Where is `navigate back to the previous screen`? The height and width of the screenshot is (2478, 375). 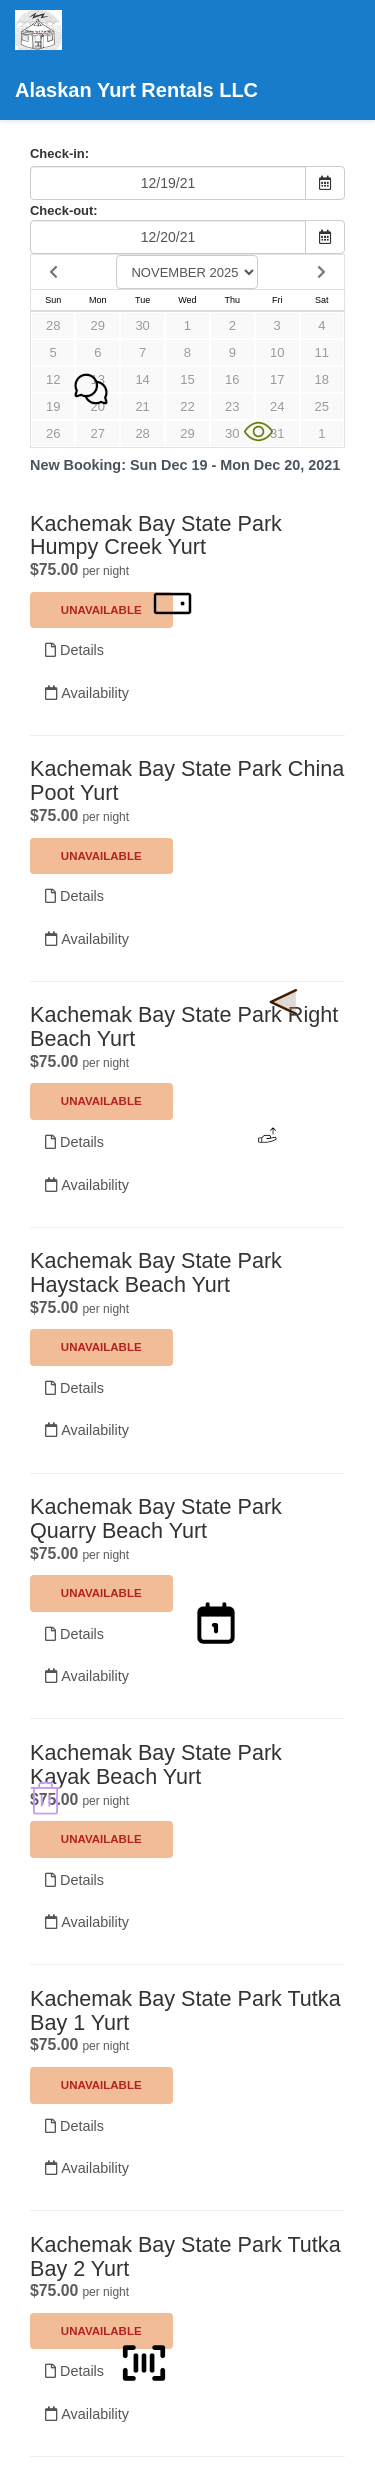
navigate back to the previous screen is located at coordinates (284, 1002).